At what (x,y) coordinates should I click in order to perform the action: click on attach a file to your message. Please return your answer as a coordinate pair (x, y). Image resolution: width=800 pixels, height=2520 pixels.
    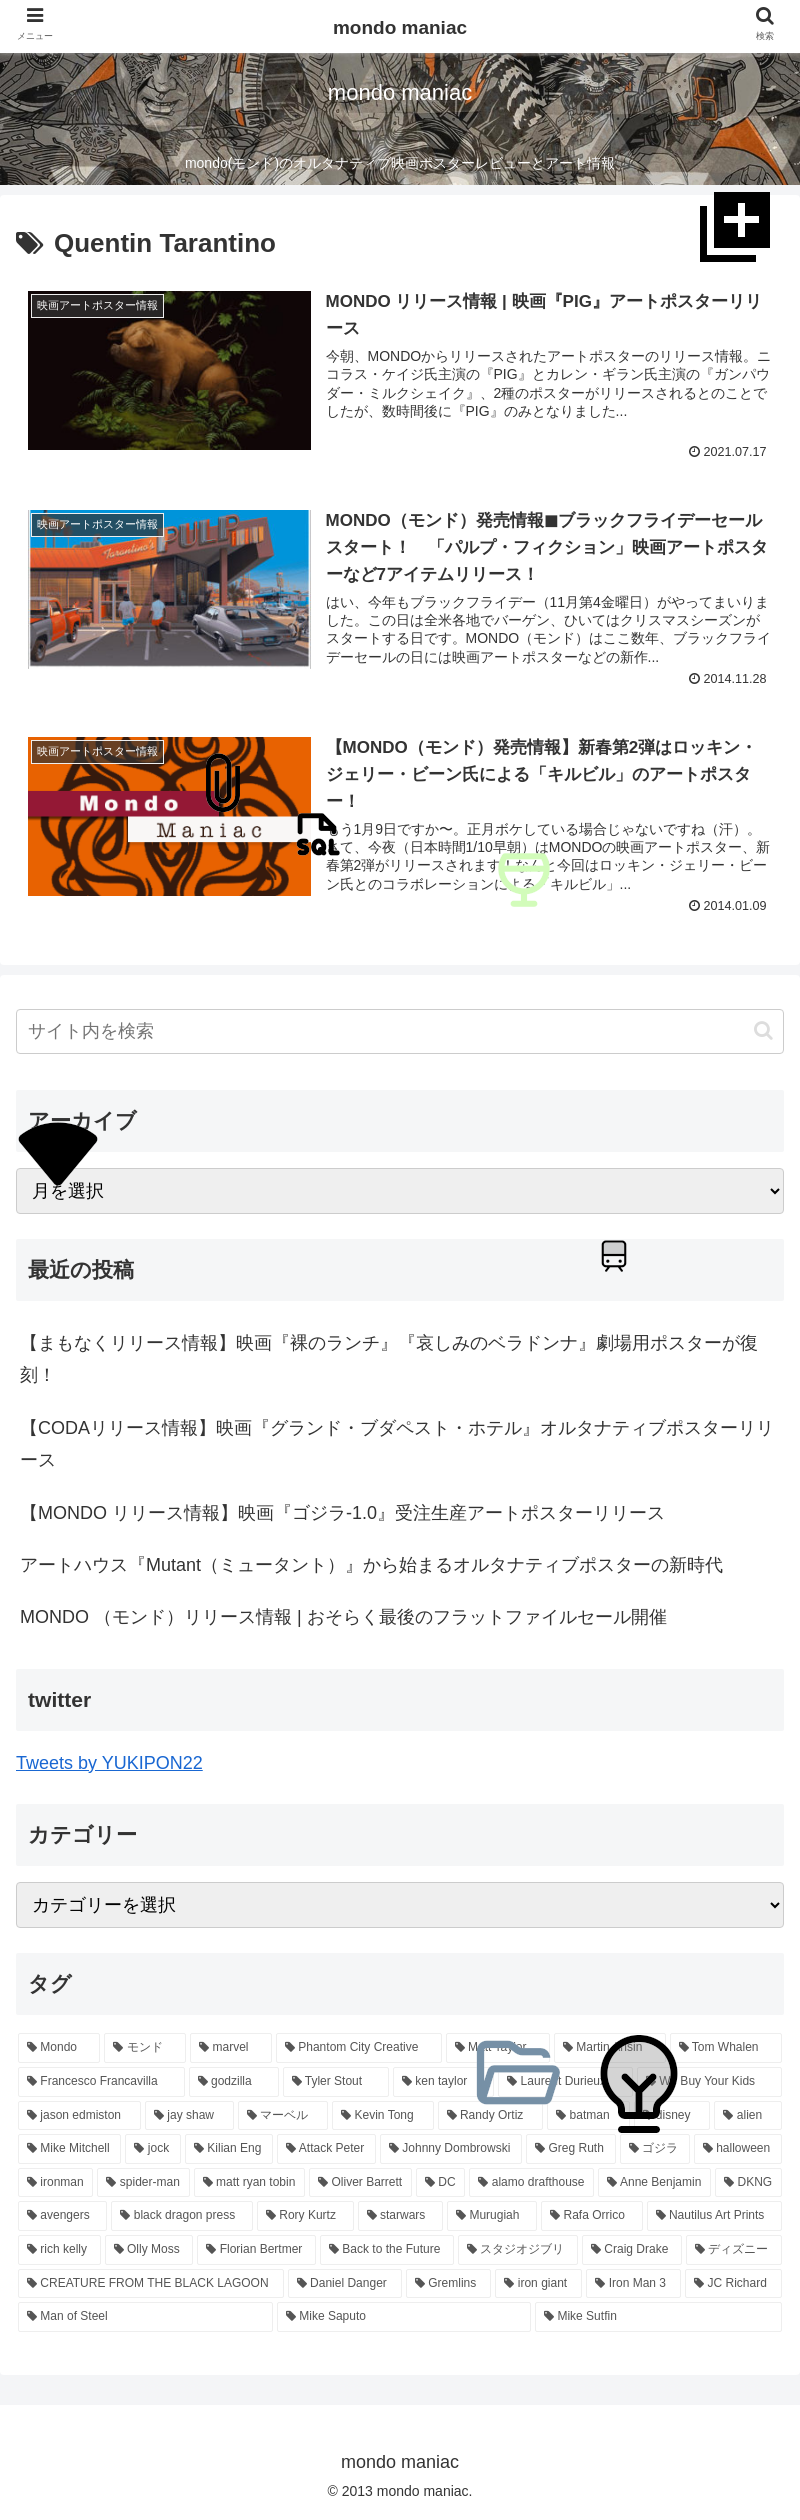
    Looking at the image, I should click on (223, 783).